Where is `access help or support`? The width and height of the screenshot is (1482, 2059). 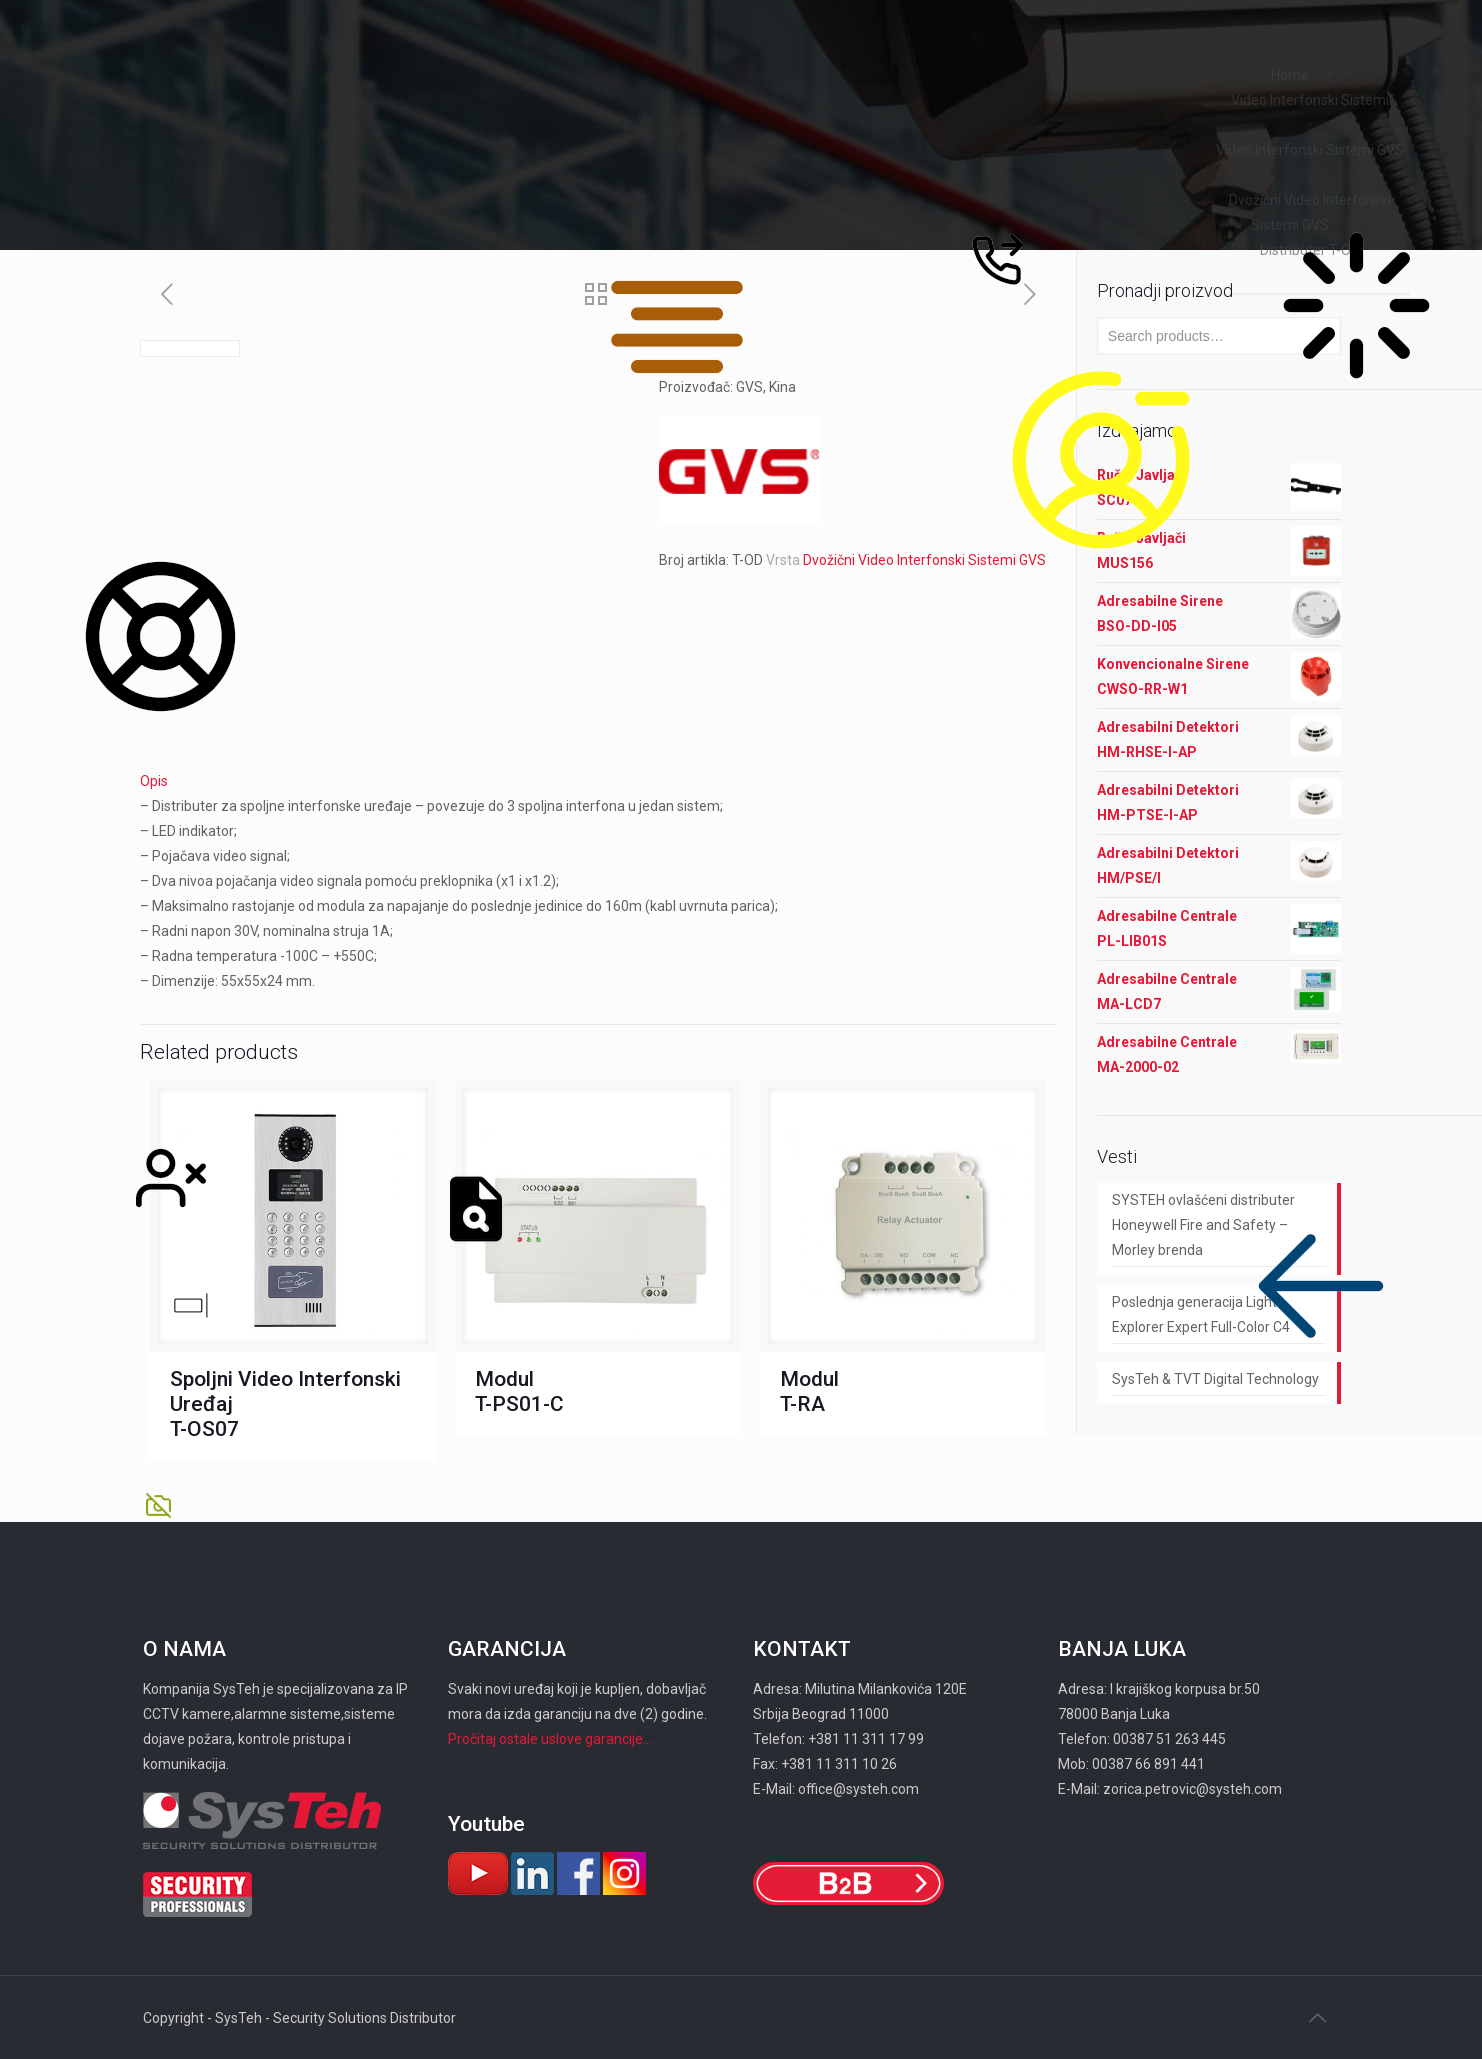 access help or support is located at coordinates (160, 636).